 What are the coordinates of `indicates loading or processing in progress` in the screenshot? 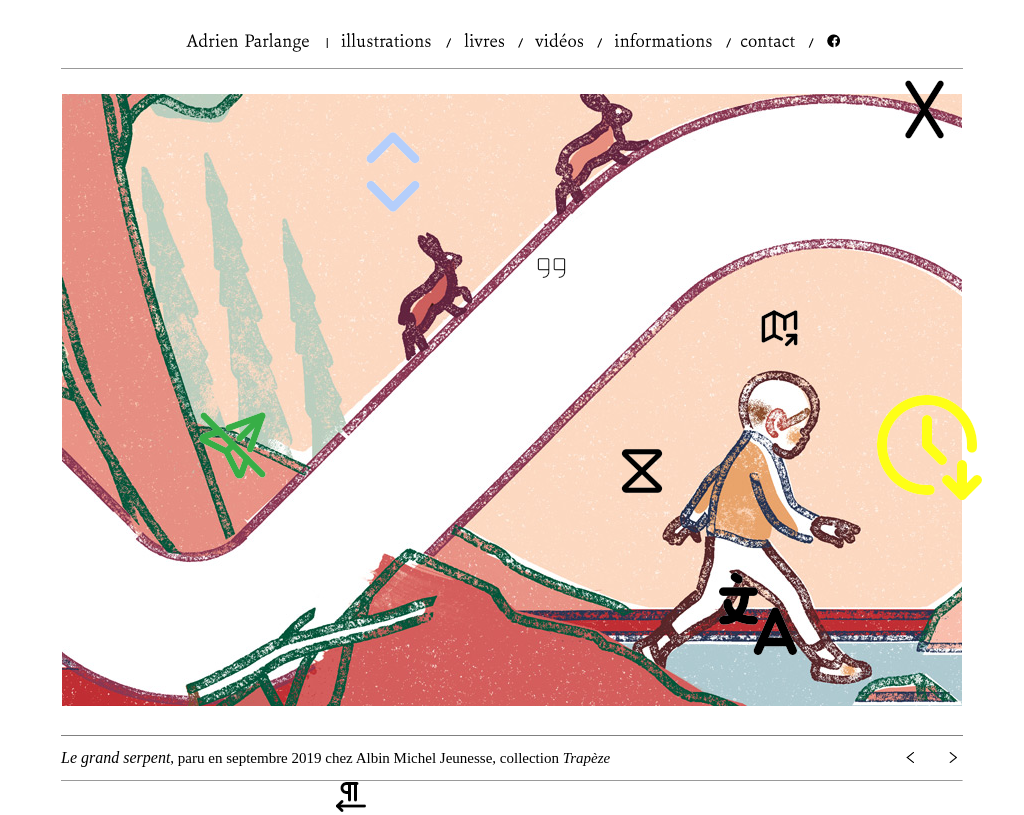 It's located at (642, 471).